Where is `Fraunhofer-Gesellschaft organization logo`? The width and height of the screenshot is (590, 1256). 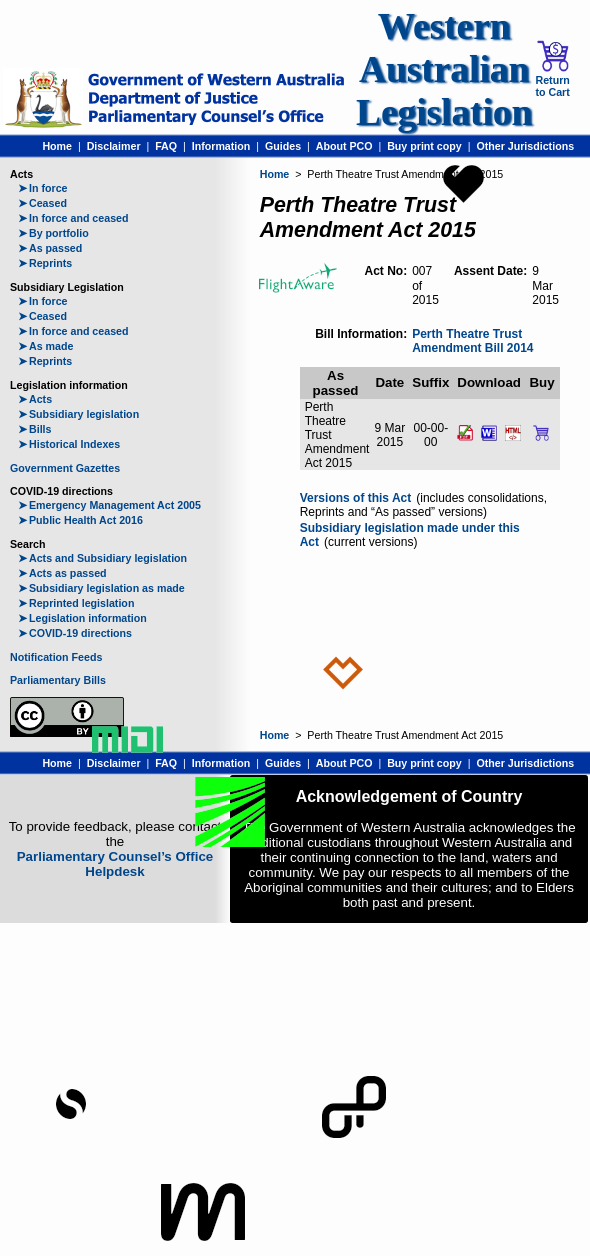 Fraunhofer-Gesellschaft organization logo is located at coordinates (230, 812).